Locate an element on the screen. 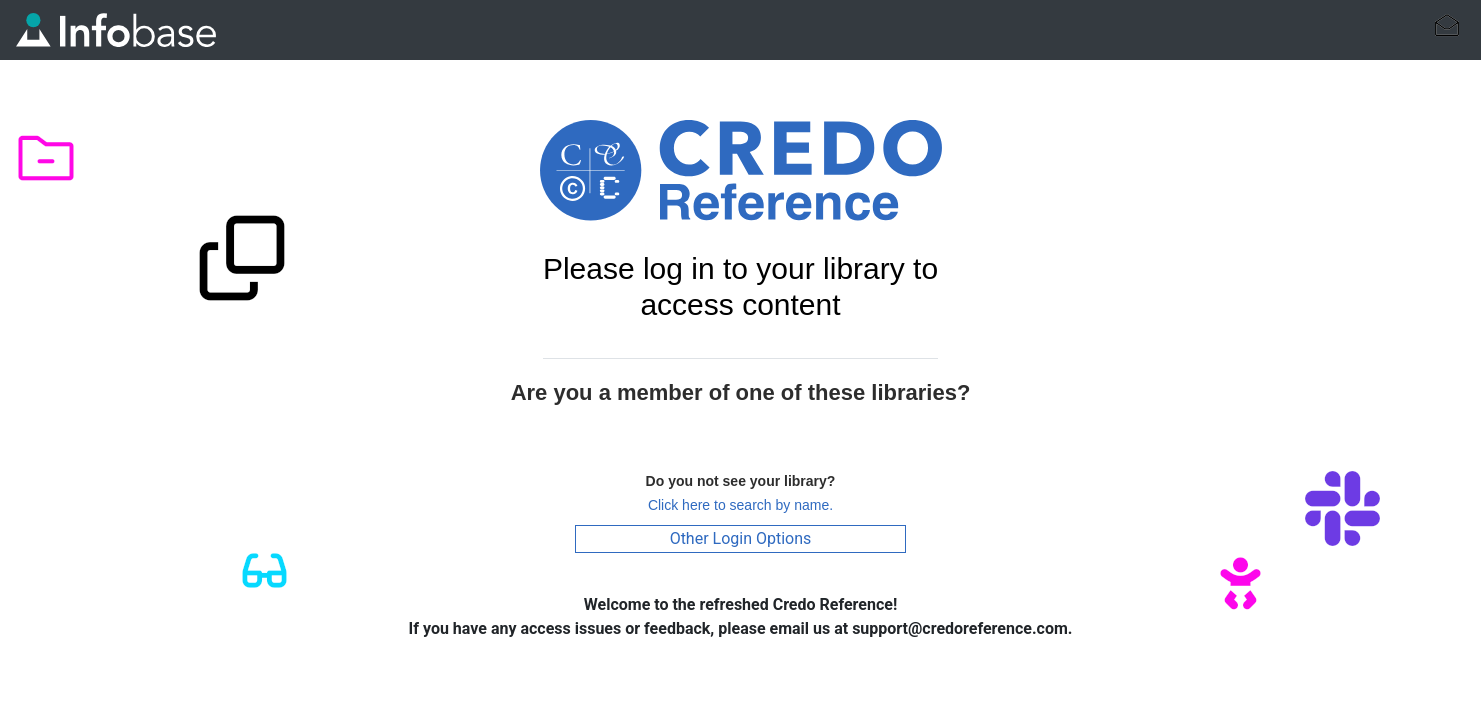 Image resolution: width=1481 pixels, height=720 pixels. enable reading mode or accessibility features is located at coordinates (264, 570).